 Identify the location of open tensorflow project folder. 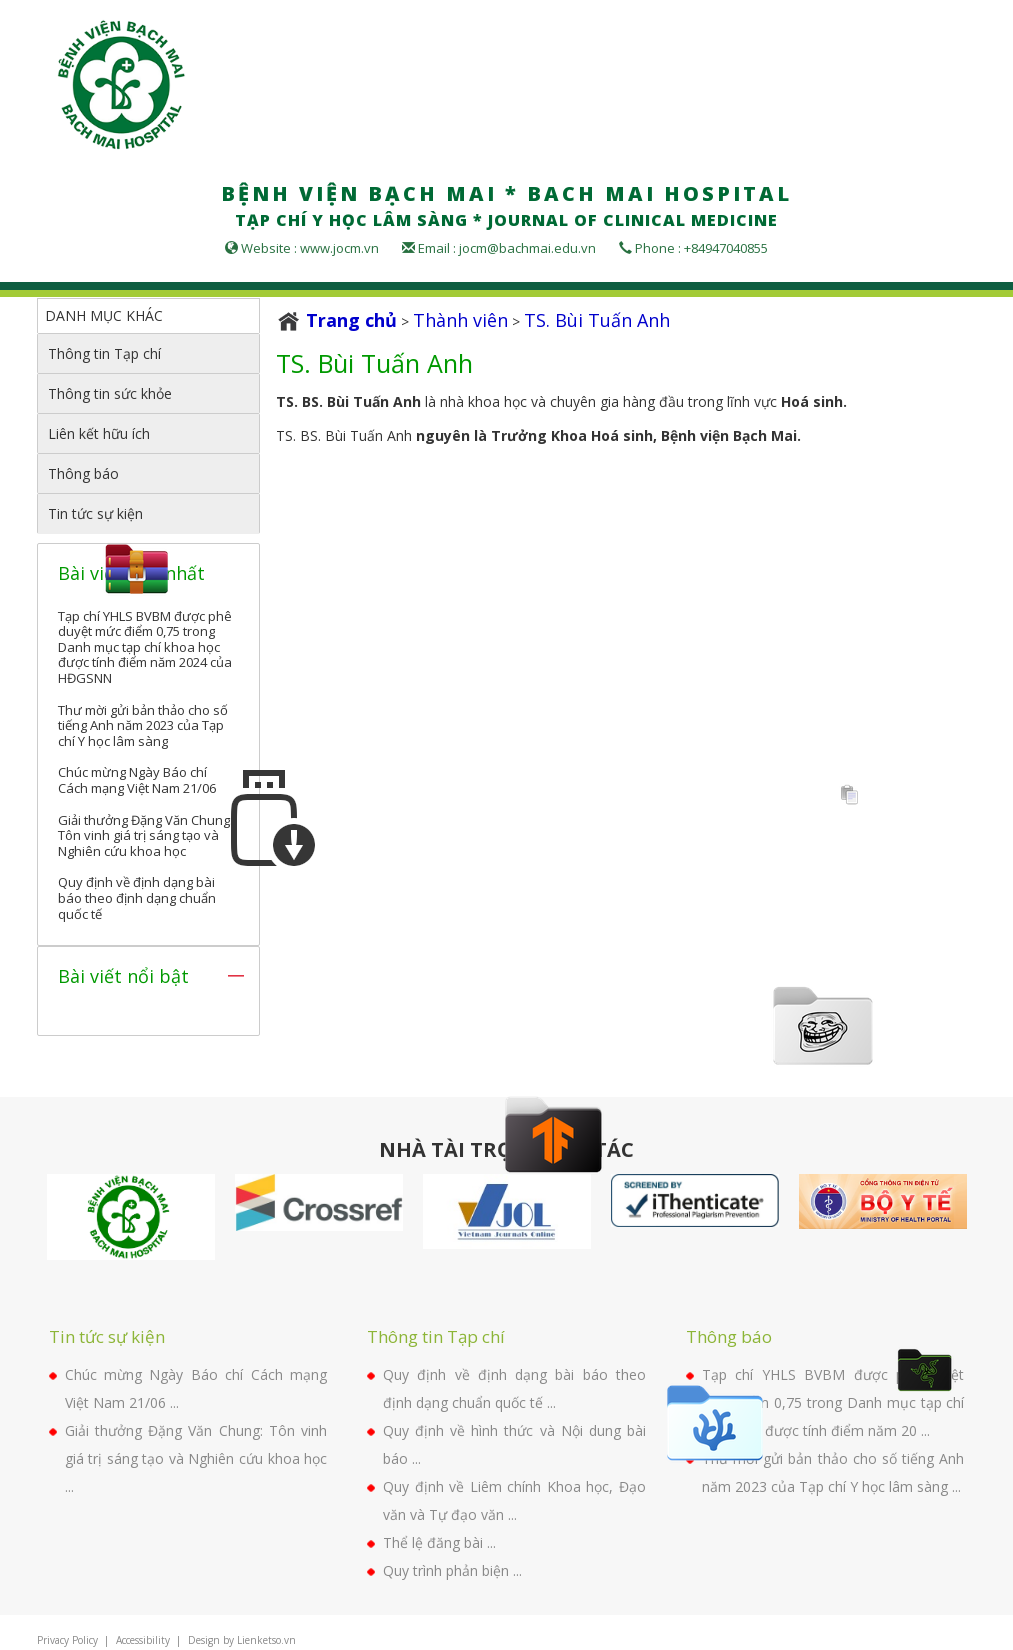
(553, 1137).